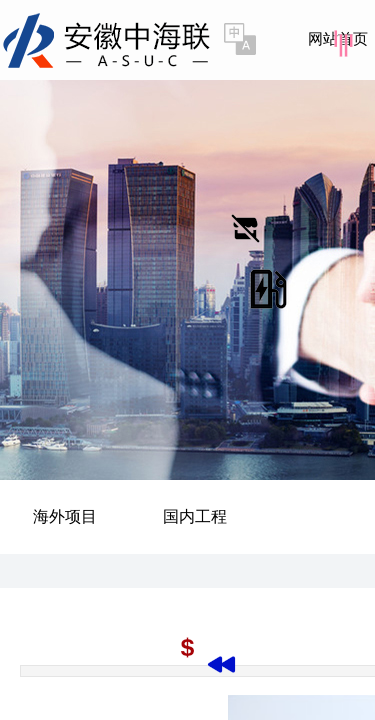 The width and height of the screenshot is (375, 720). What do you see at coordinates (187, 647) in the screenshot?
I see `view prices in US dollars` at bounding box center [187, 647].